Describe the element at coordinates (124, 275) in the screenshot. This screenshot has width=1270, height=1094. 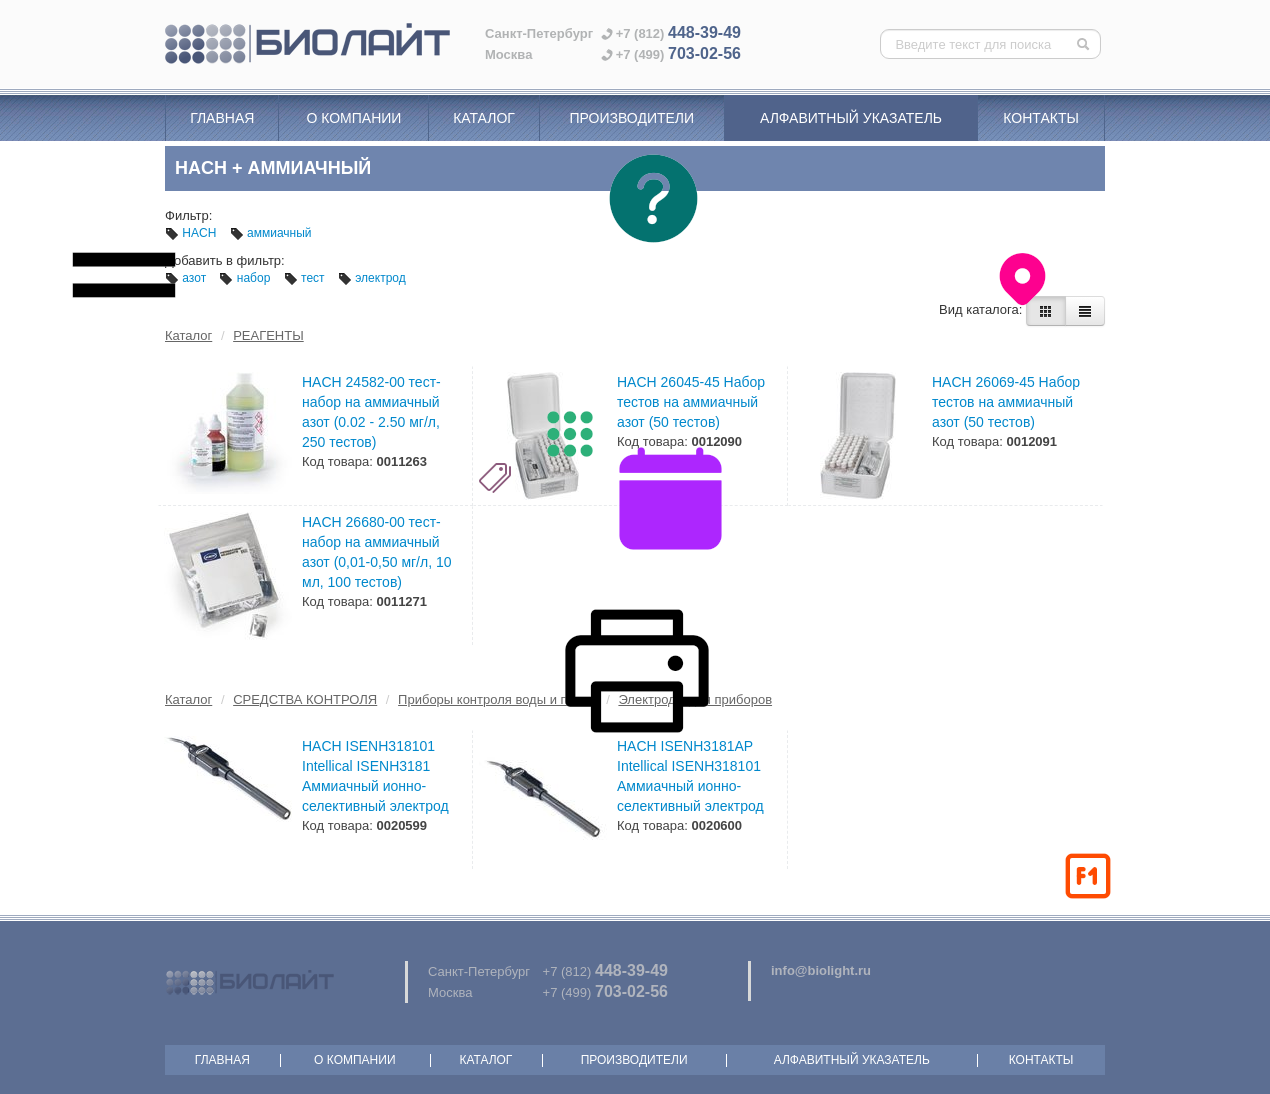
I see `reorder or rearrange list items` at that location.